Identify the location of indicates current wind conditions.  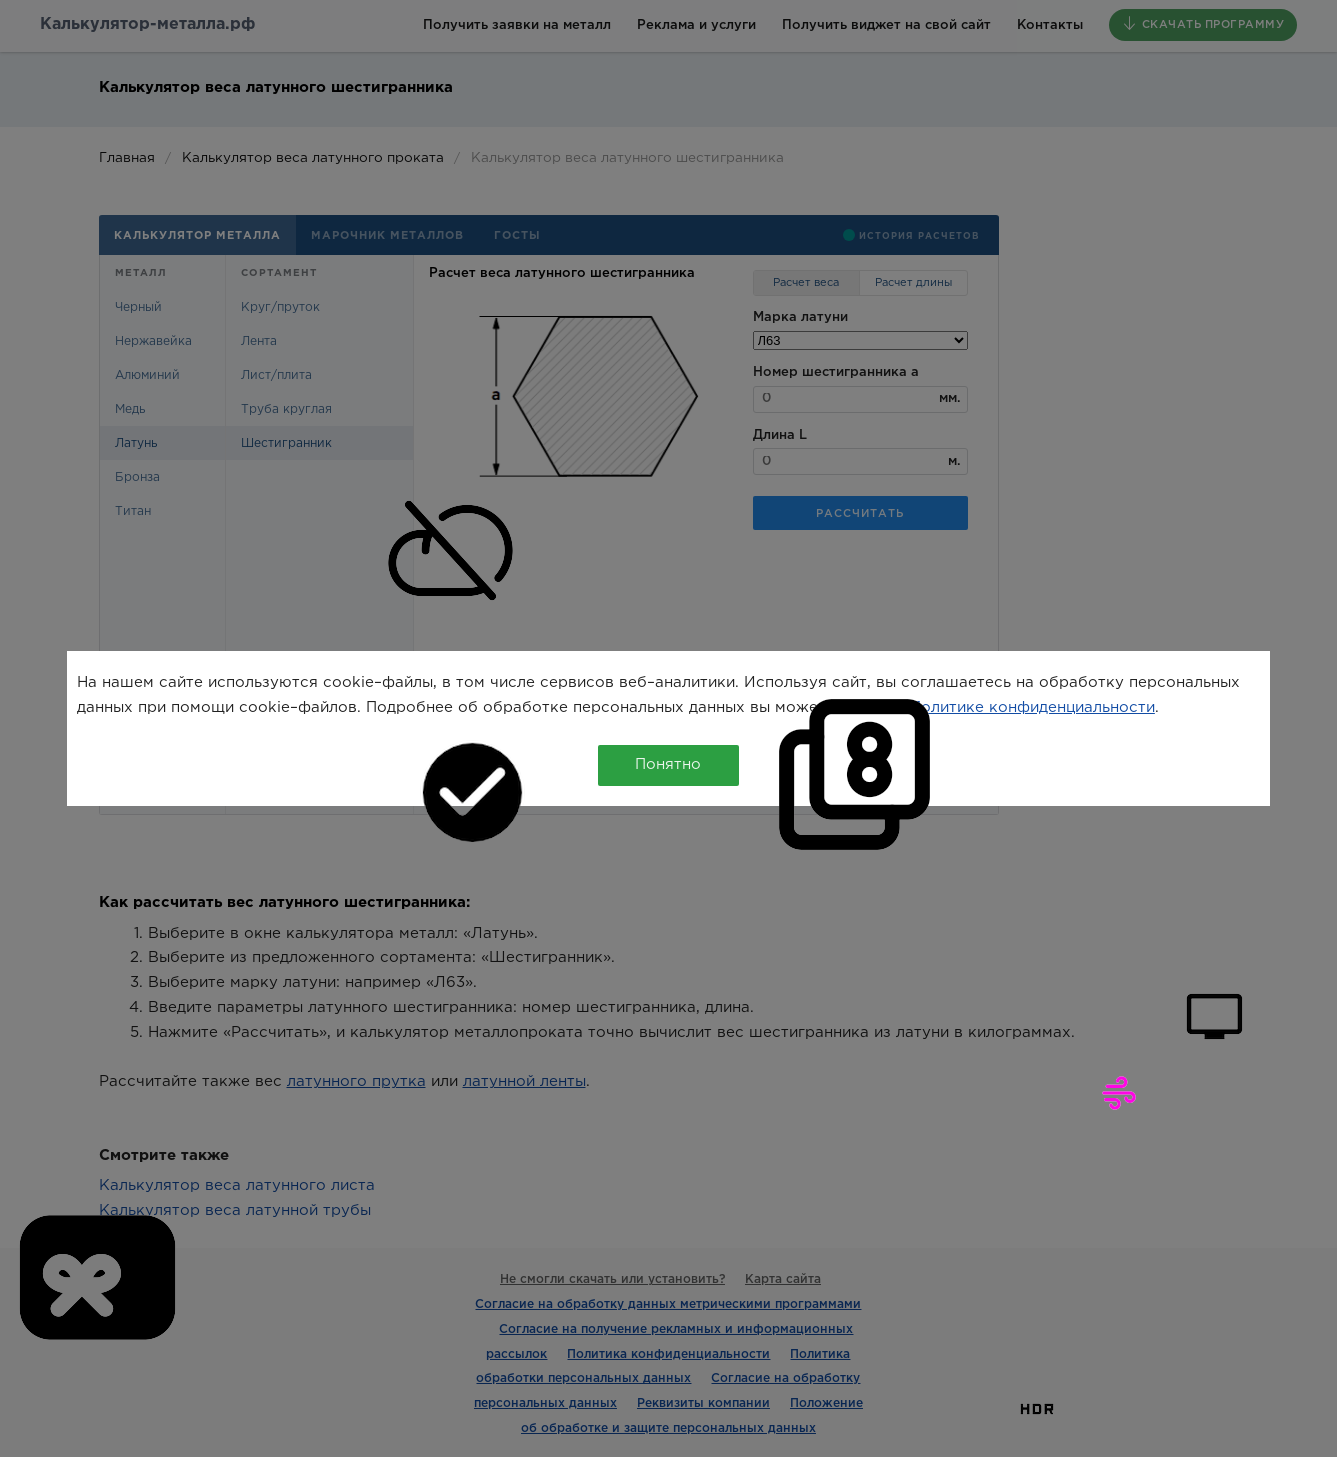
(1119, 1093).